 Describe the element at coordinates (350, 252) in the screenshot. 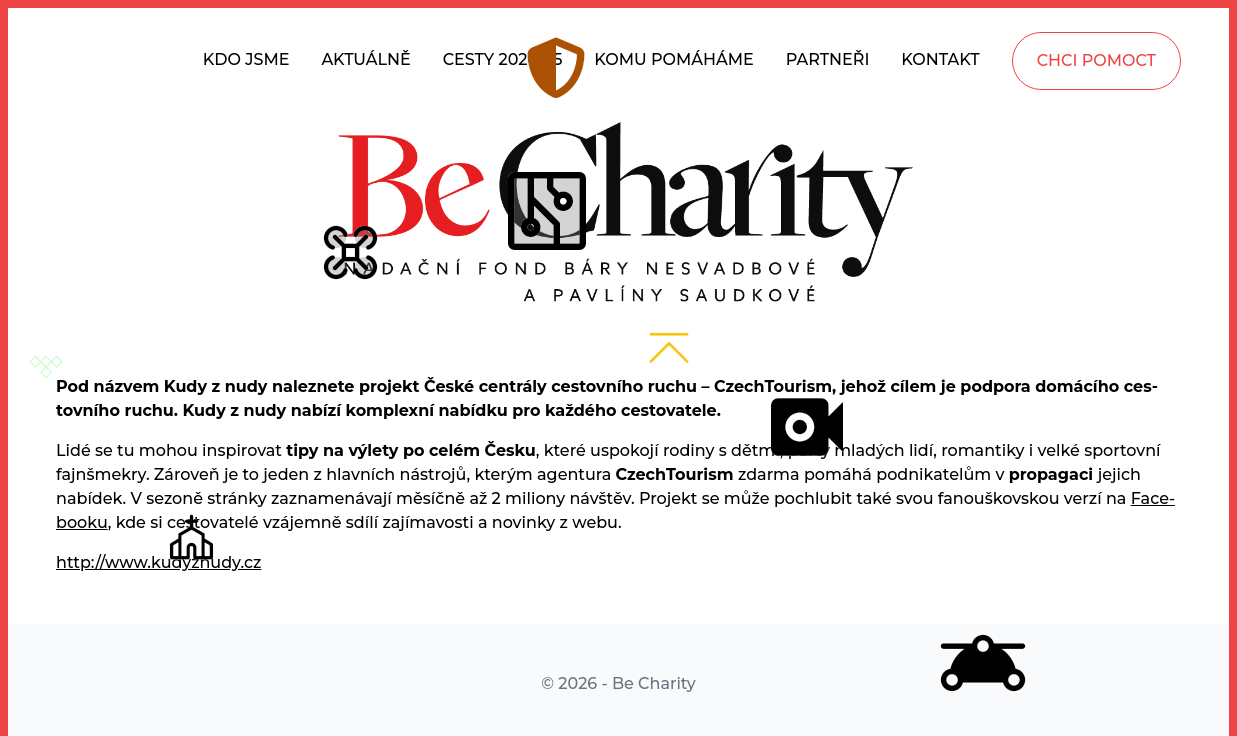

I see `access drone controls` at that location.